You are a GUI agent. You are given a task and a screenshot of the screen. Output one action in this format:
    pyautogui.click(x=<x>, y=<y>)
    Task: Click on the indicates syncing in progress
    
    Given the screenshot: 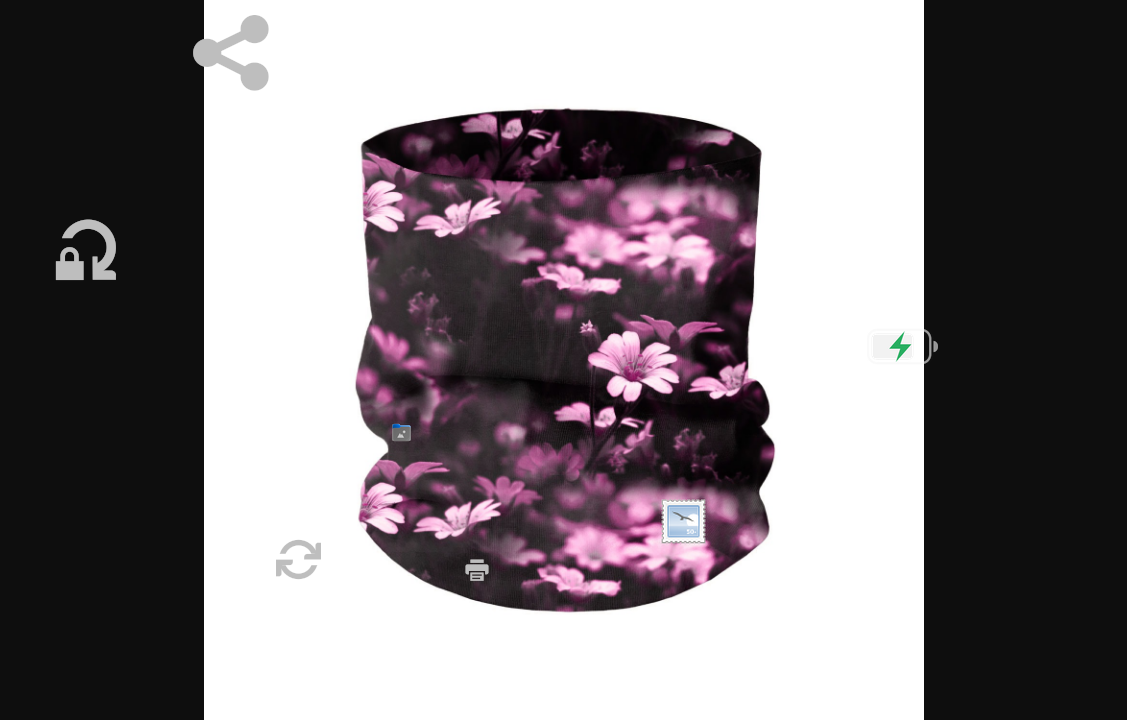 What is the action you would take?
    pyautogui.click(x=298, y=559)
    